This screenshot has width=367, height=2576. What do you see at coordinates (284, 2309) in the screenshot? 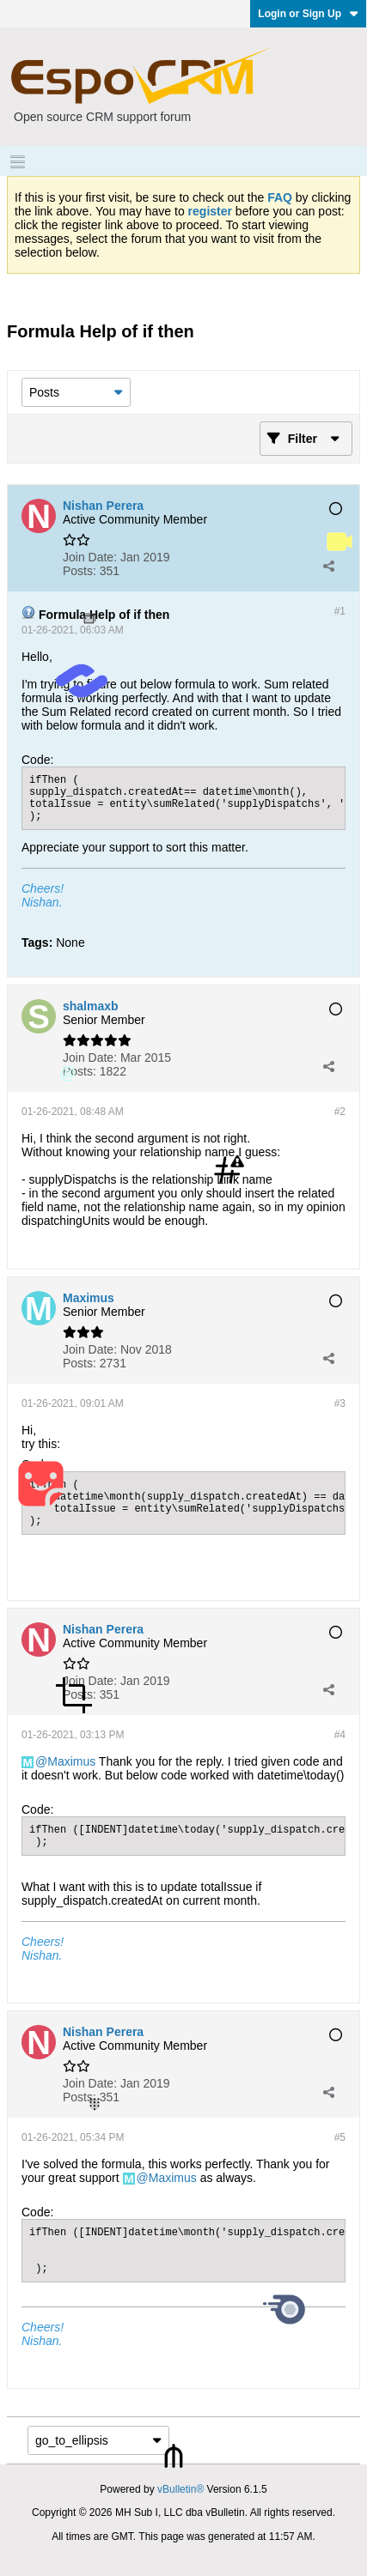
I see `access discord nitro subscription features` at bounding box center [284, 2309].